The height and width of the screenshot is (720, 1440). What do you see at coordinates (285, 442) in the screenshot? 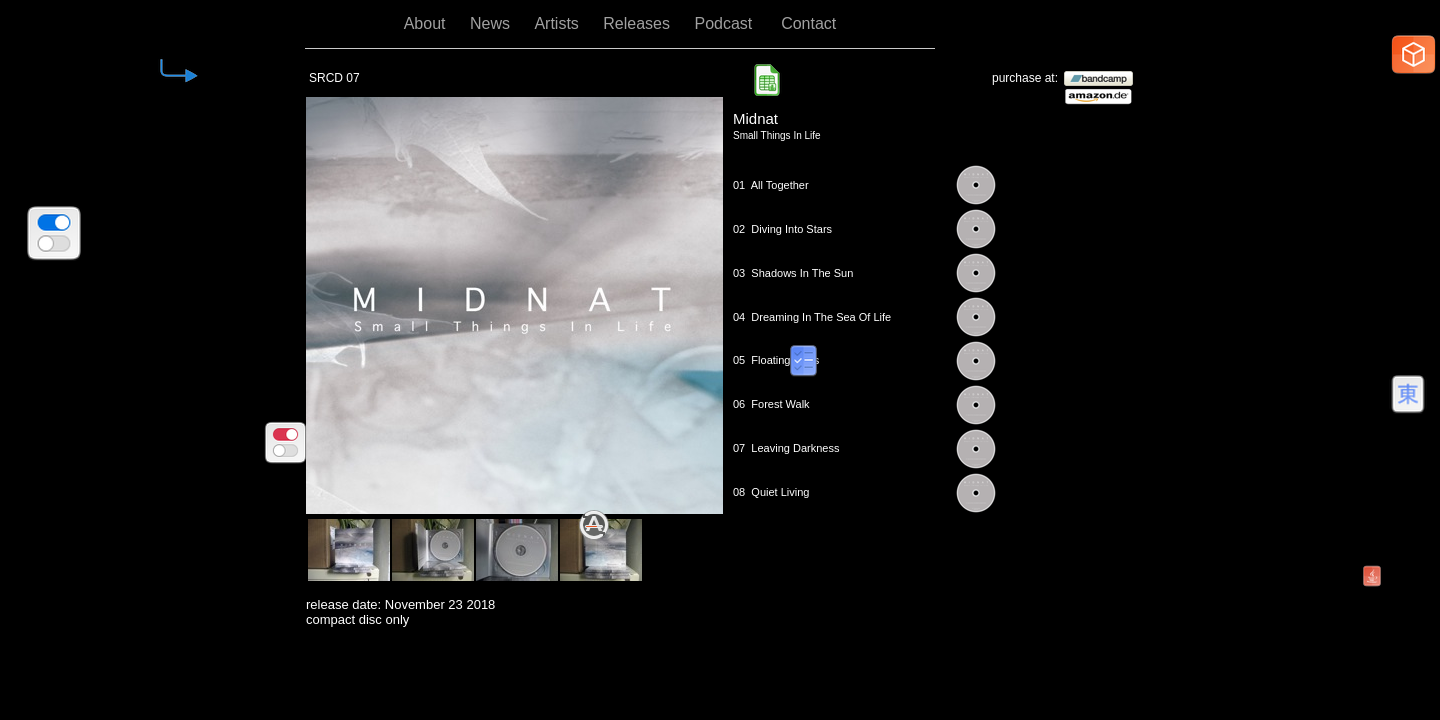
I see `open gnome tweaks to customize system settings` at bounding box center [285, 442].